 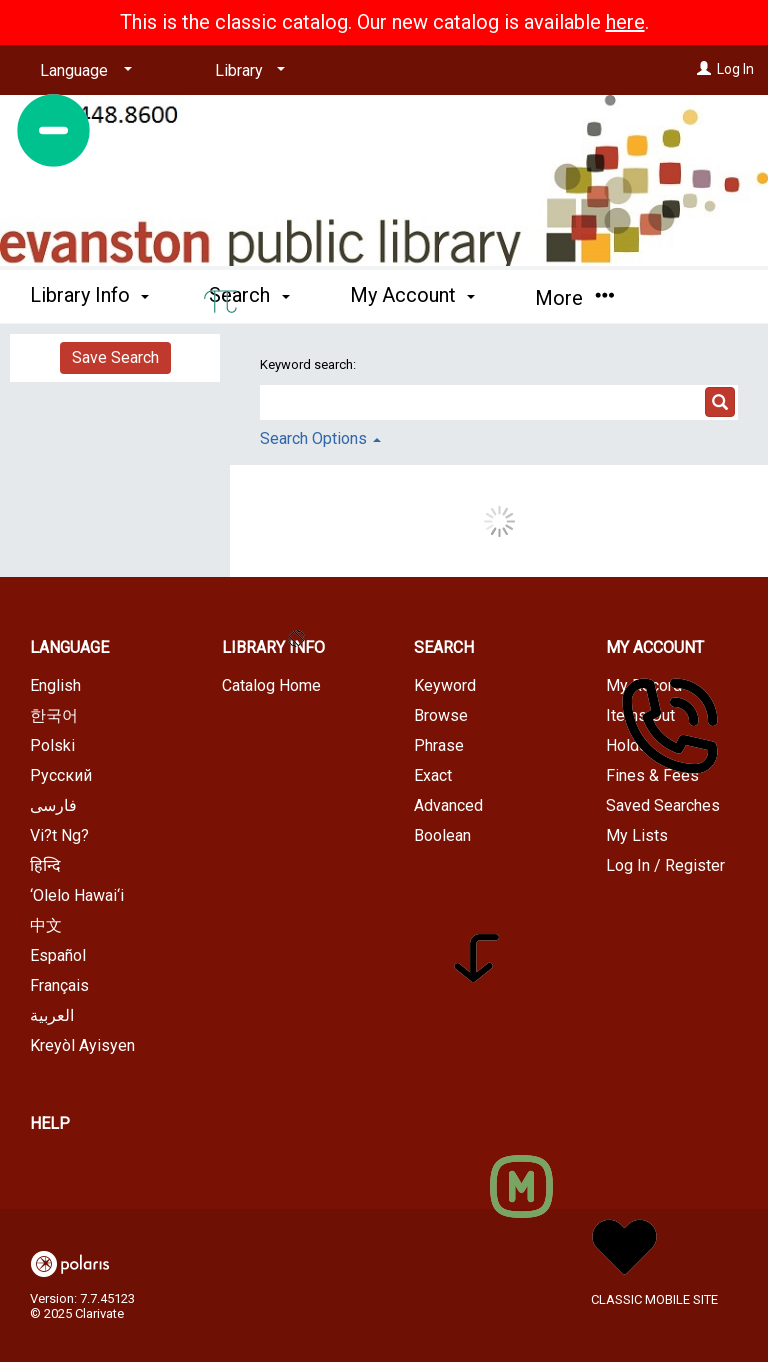 I want to click on add to favorites, so click(x=624, y=1245).